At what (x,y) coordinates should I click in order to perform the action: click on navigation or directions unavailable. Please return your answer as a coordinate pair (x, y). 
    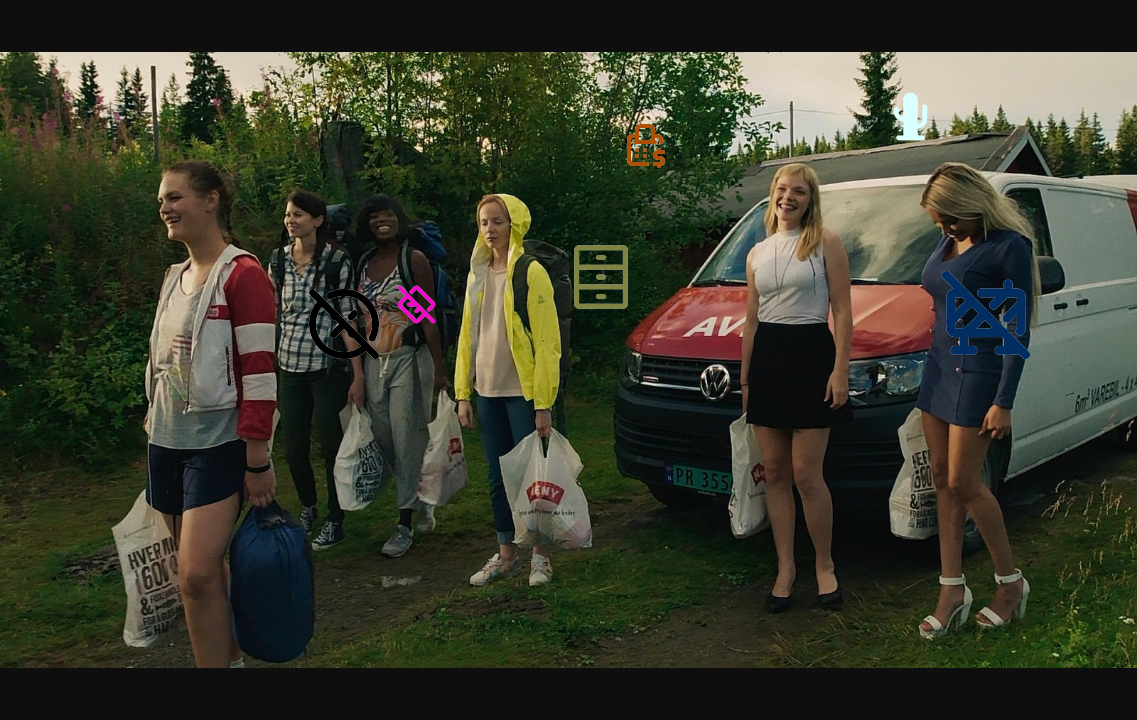
    Looking at the image, I should click on (416, 304).